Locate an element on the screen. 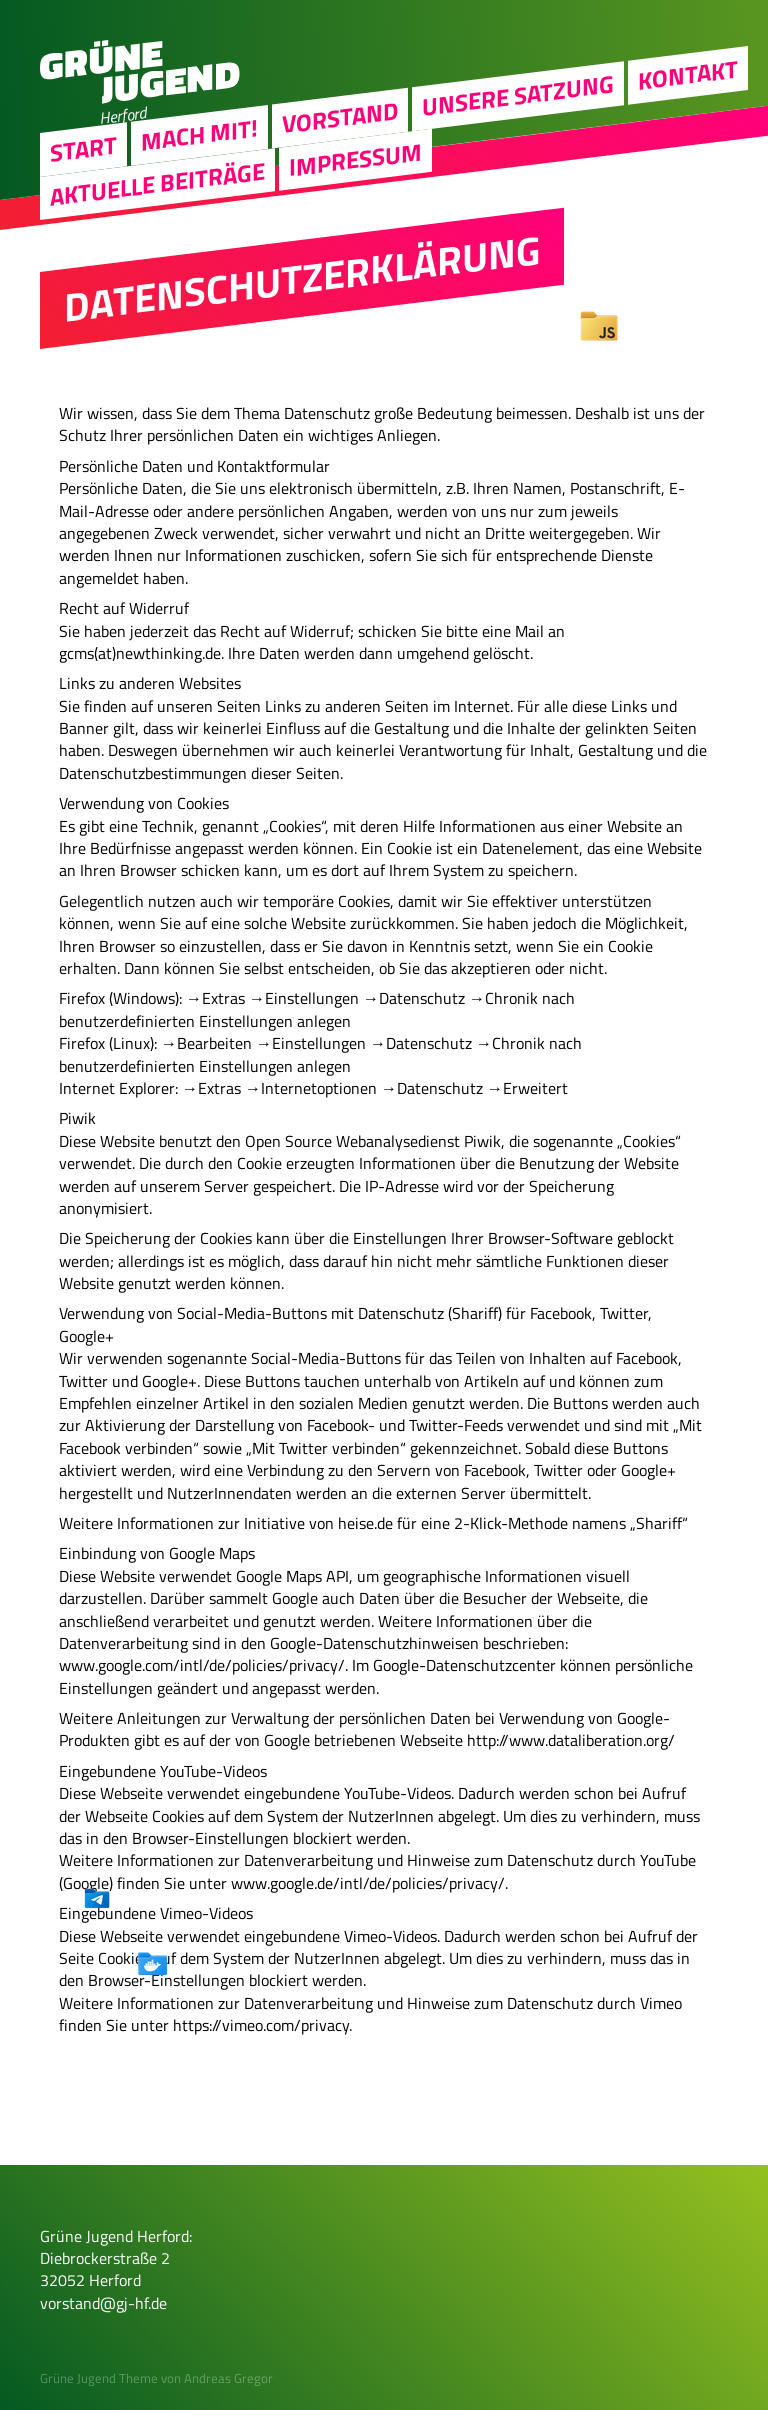 The height and width of the screenshot is (2410, 768). open javascript project folder is located at coordinates (599, 327).